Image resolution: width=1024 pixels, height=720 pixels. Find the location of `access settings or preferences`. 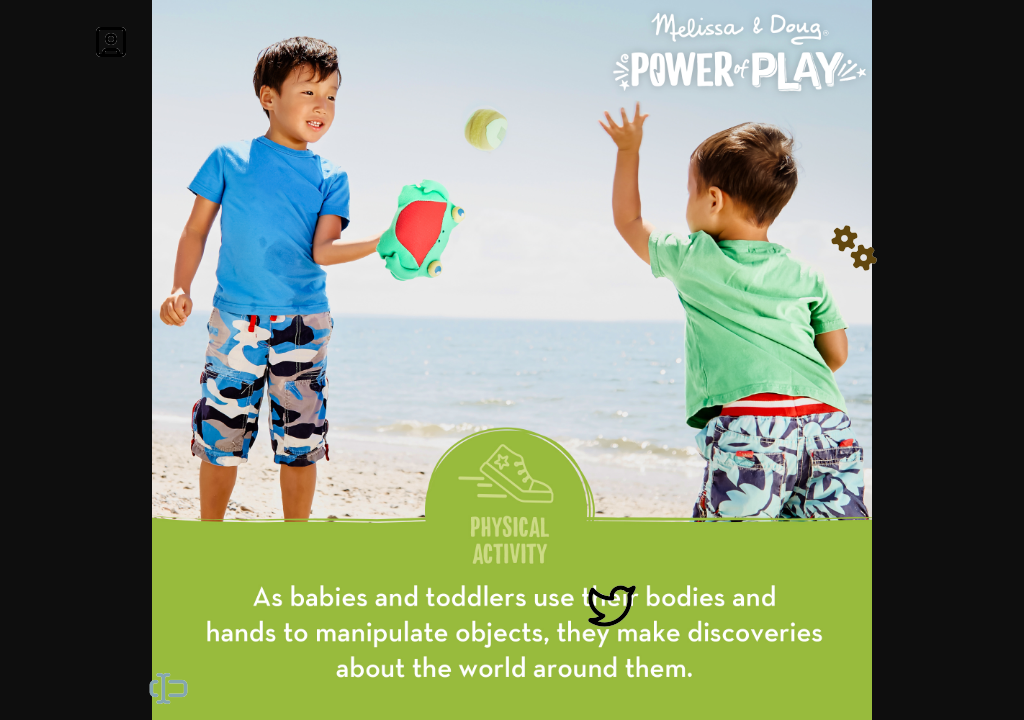

access settings or preferences is located at coordinates (854, 248).